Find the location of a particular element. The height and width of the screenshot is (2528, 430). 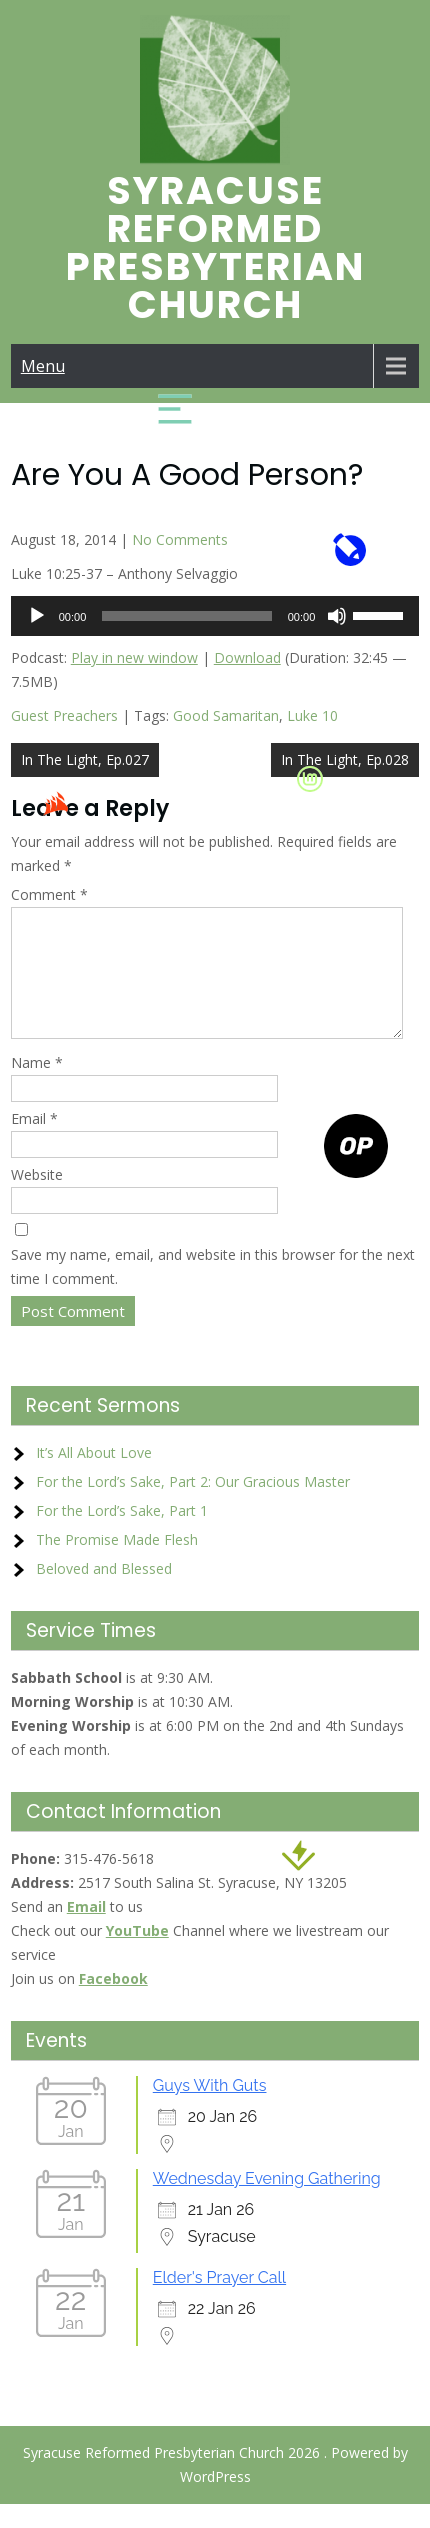

optimism blockchain network logo is located at coordinates (356, 1146).